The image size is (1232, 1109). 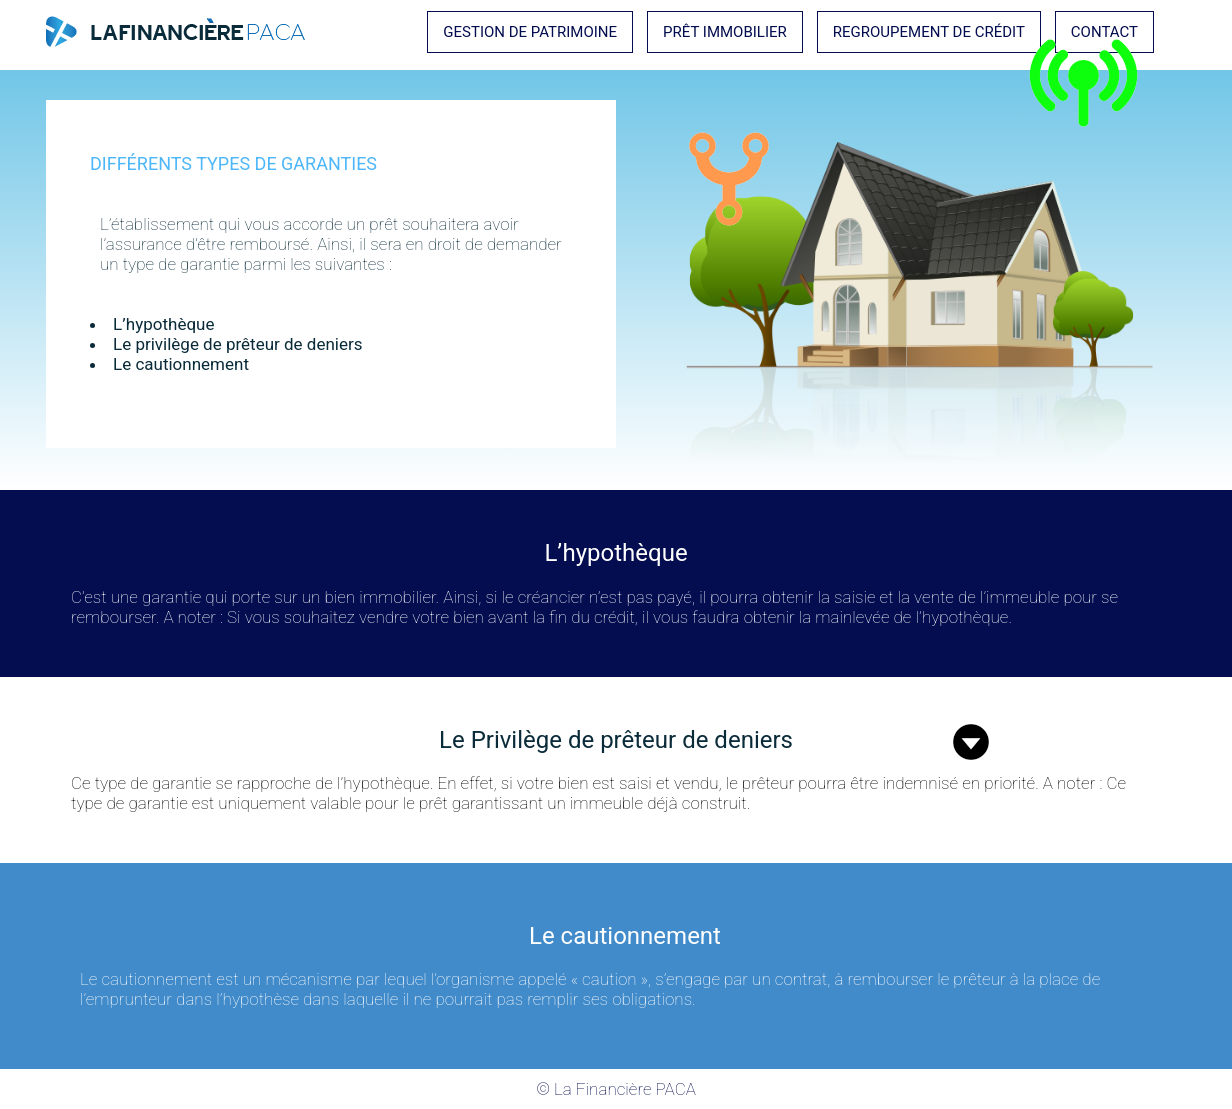 What do you see at coordinates (1083, 80) in the screenshot?
I see `access radio or audio streaming` at bounding box center [1083, 80].